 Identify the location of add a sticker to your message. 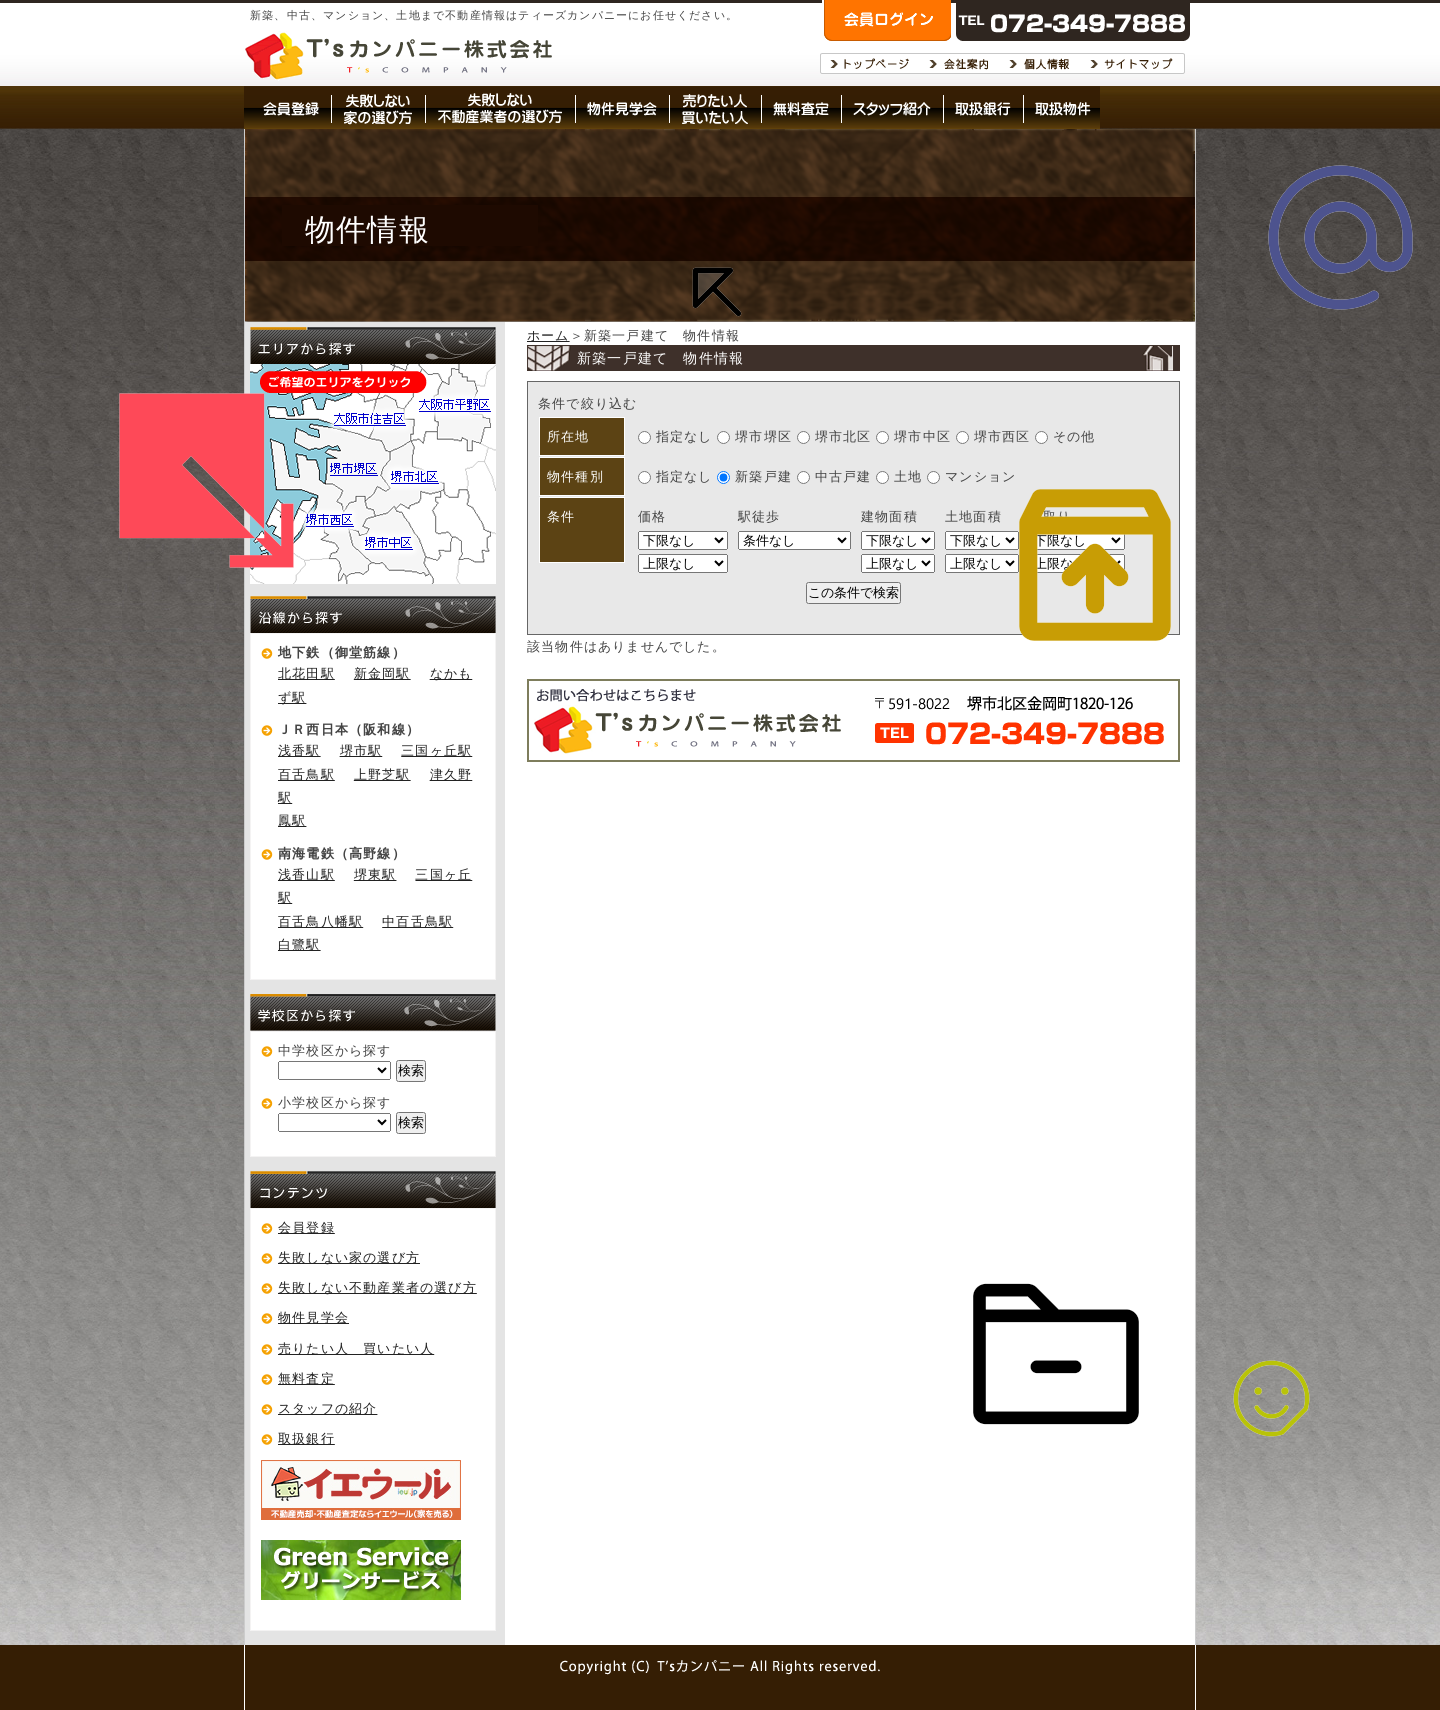
(1271, 1398).